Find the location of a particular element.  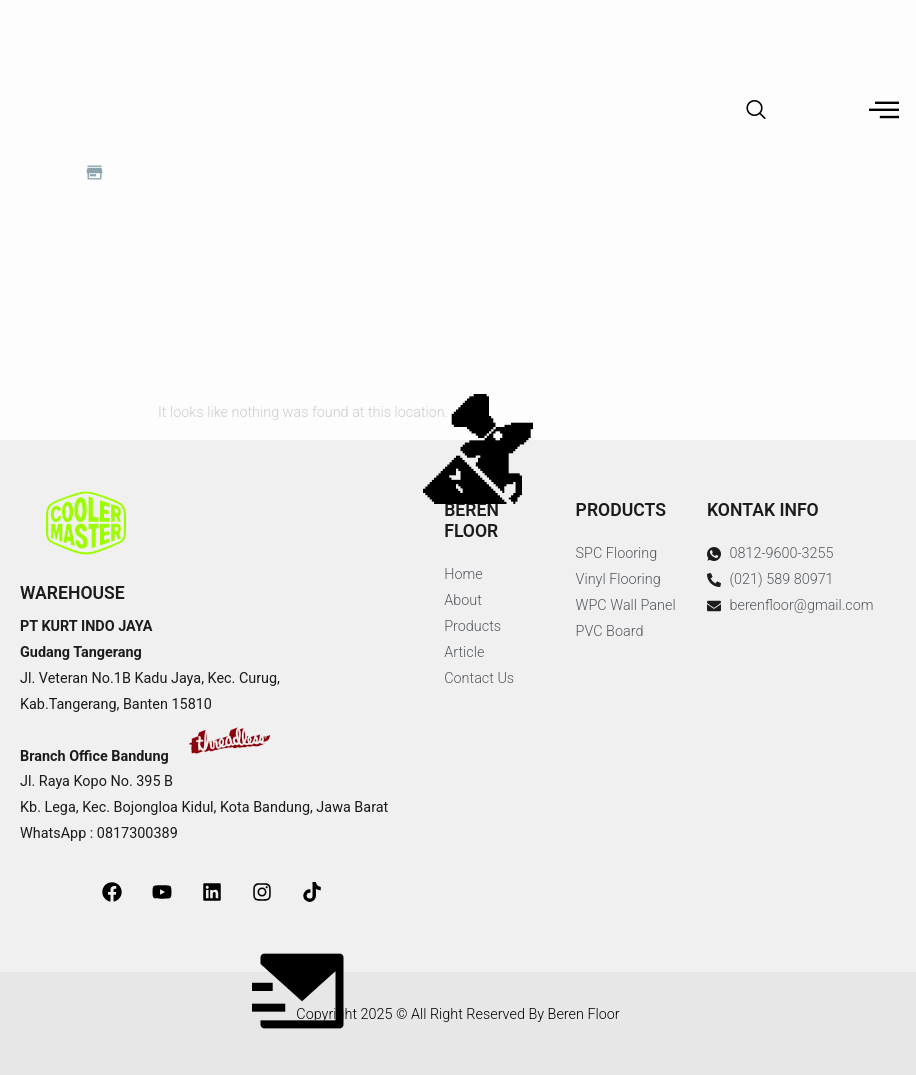

send an email or message is located at coordinates (302, 991).